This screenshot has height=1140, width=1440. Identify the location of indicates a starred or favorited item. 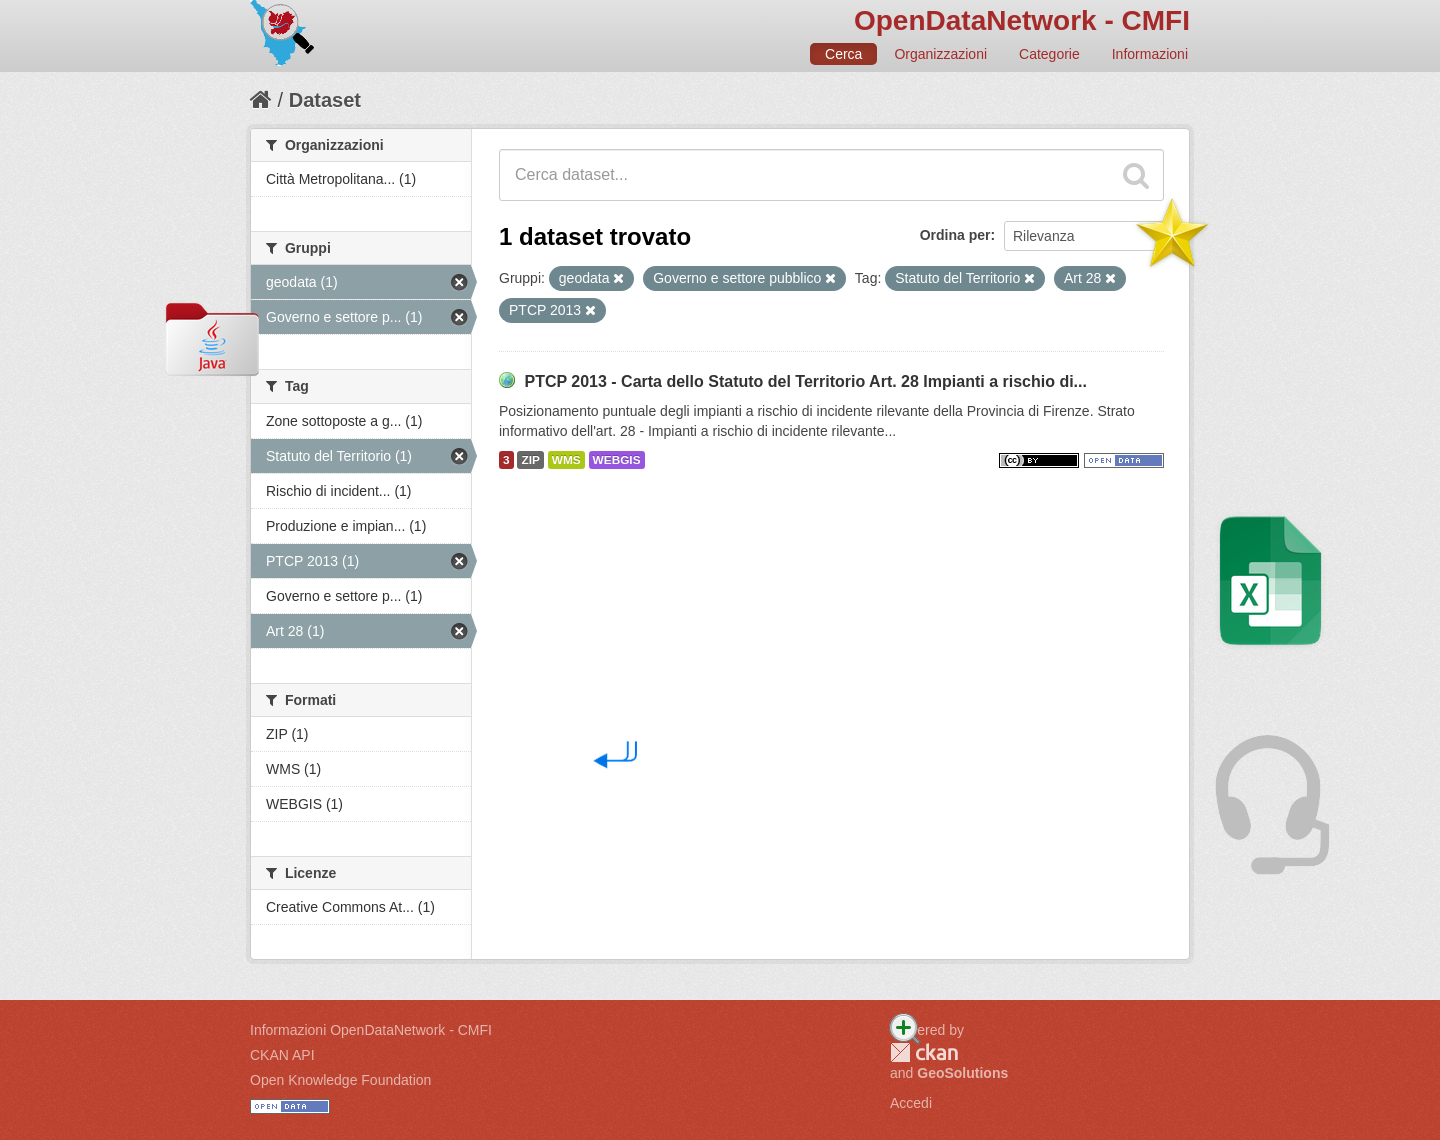
(1172, 236).